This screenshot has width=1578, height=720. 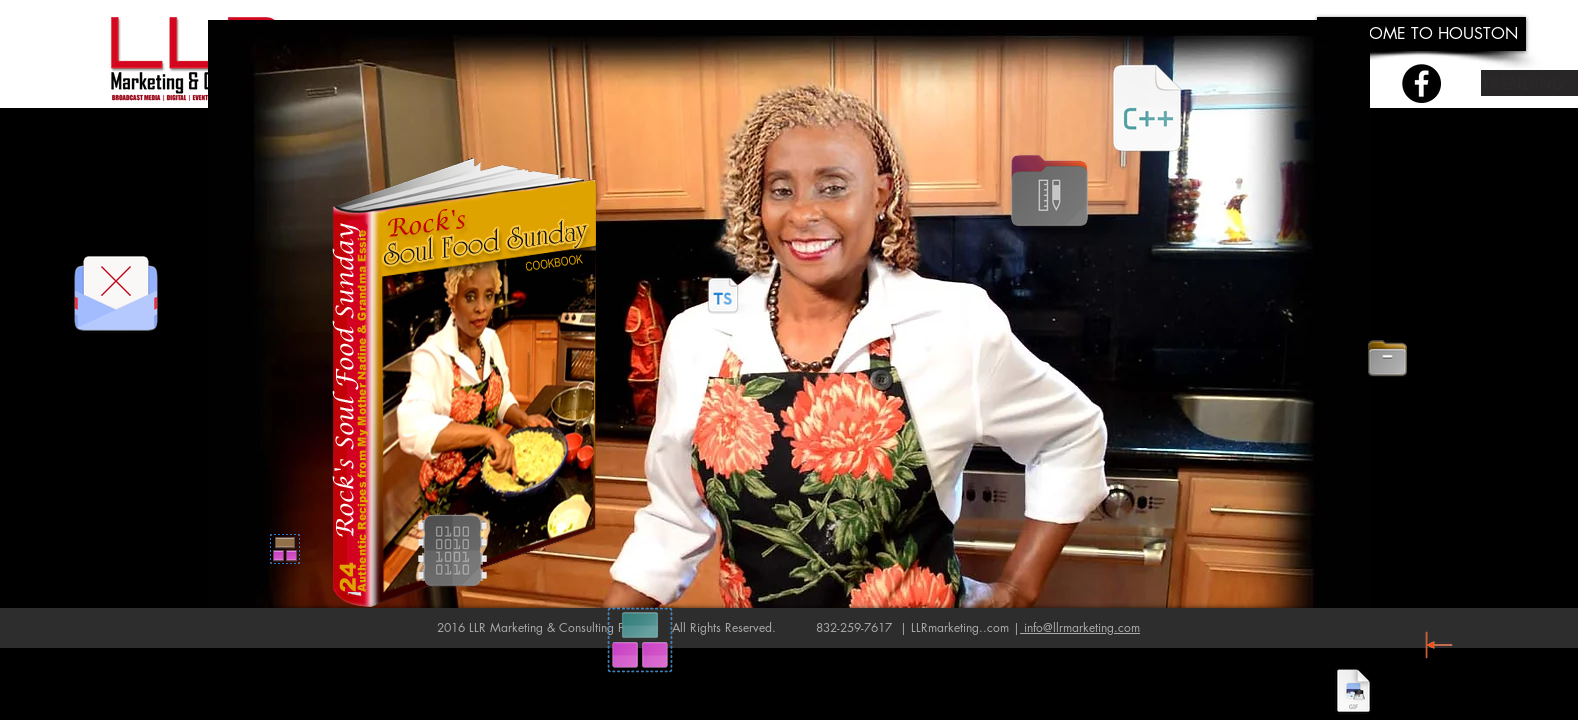 What do you see at coordinates (640, 640) in the screenshot?
I see `select all items in the current view` at bounding box center [640, 640].